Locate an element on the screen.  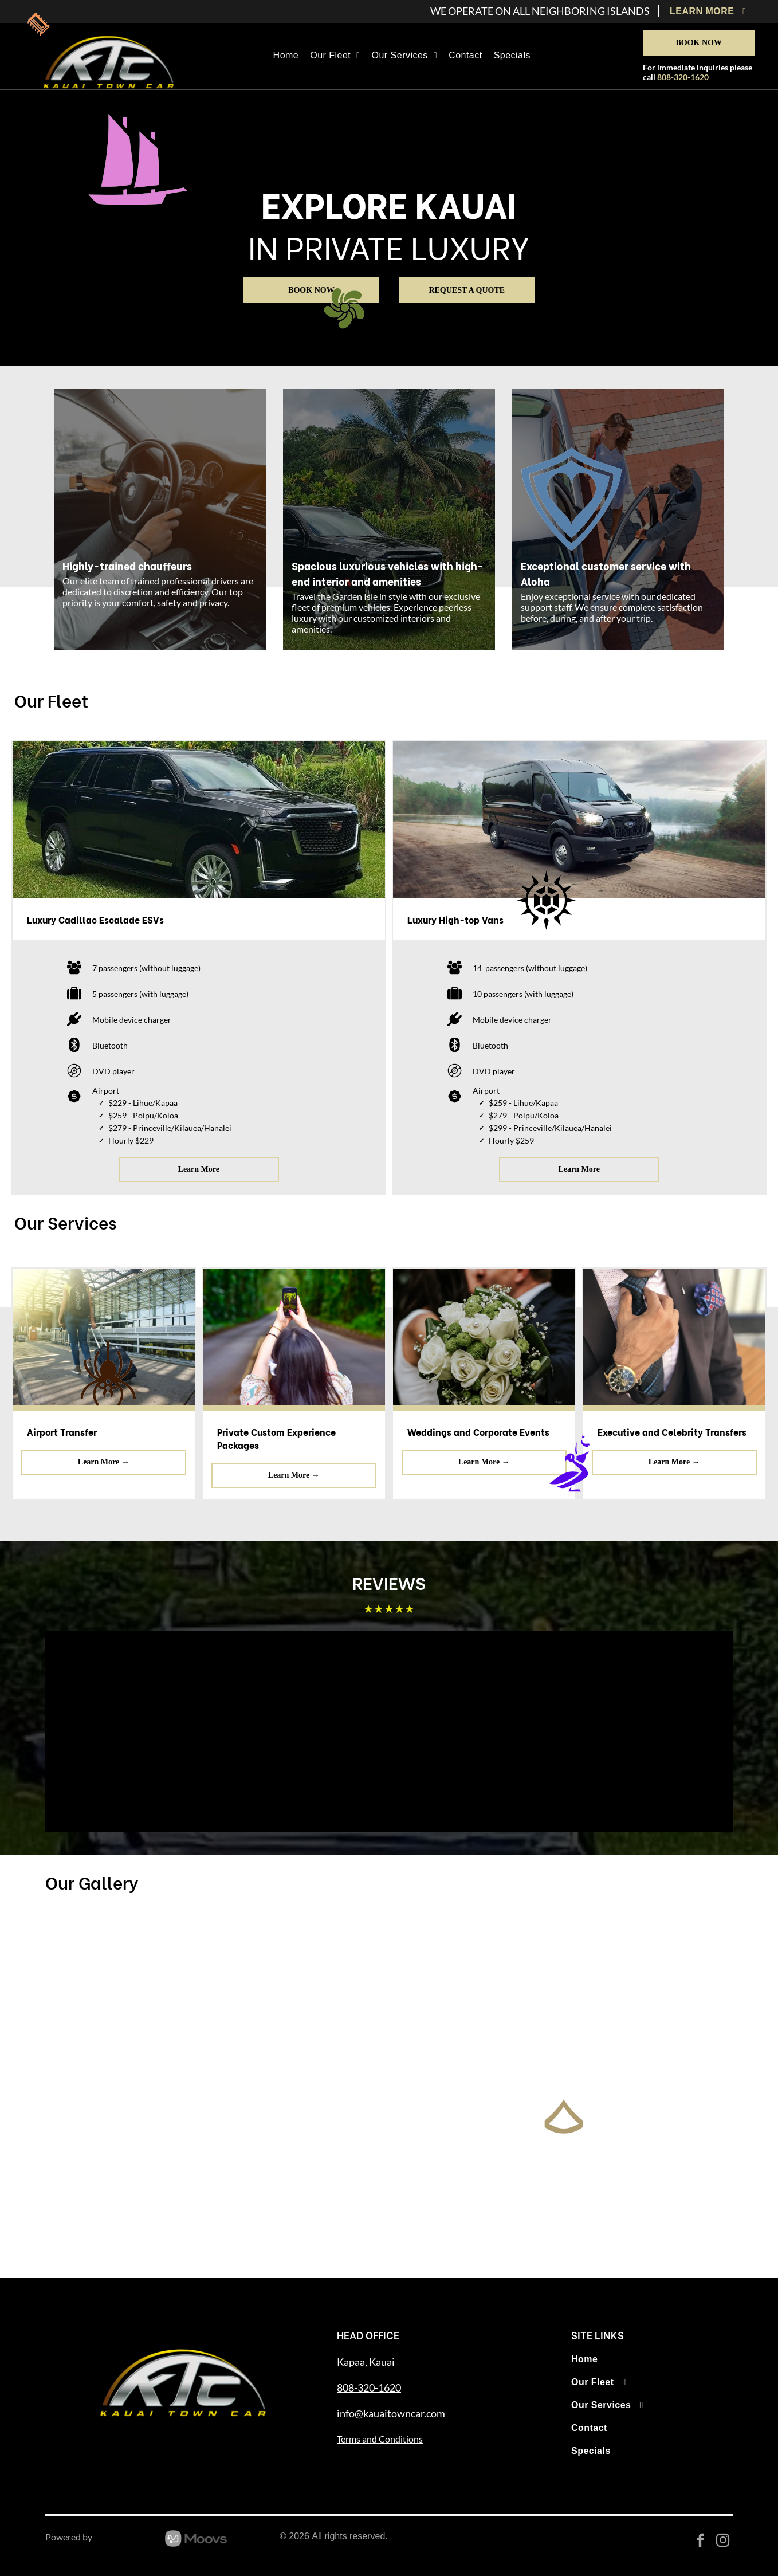
decorative floral element or embellishment is located at coordinates (344, 308).